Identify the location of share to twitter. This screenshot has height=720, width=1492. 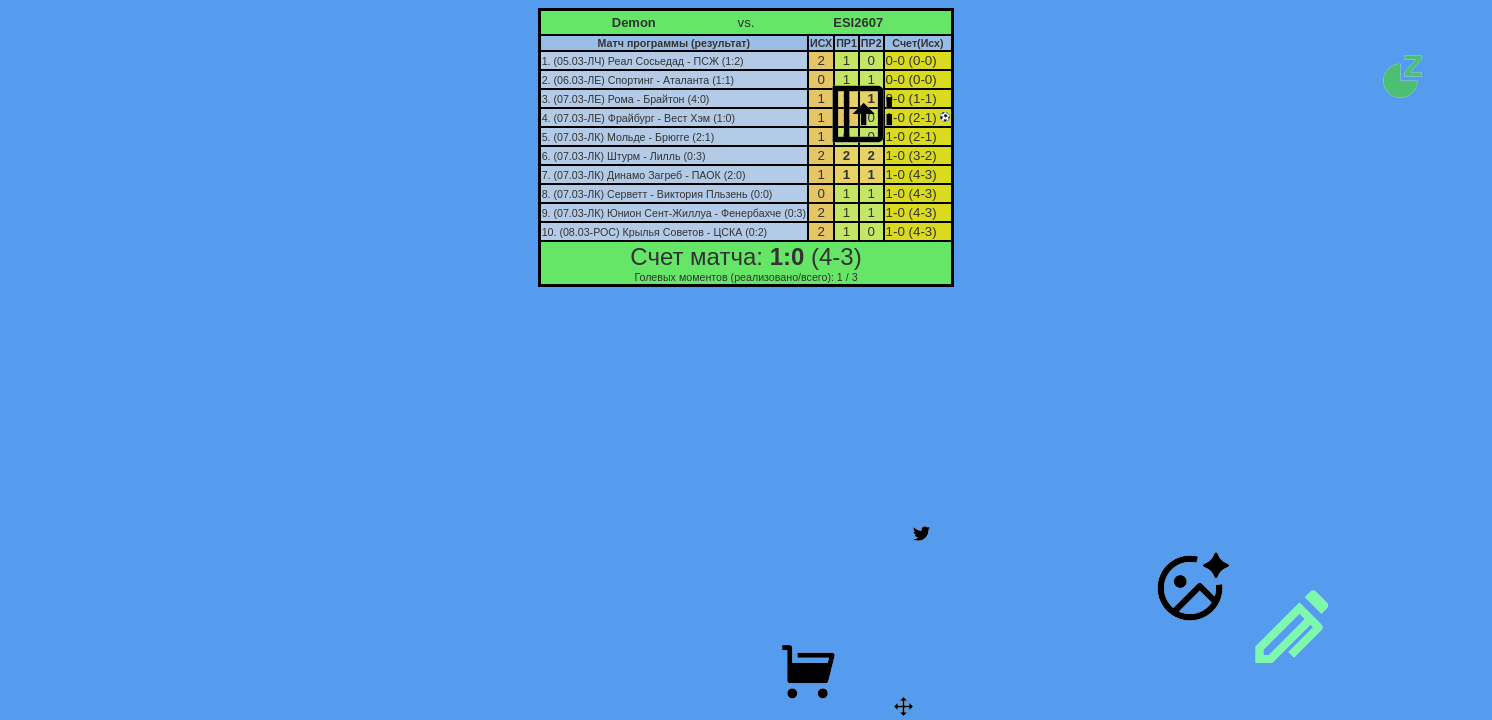
(921, 533).